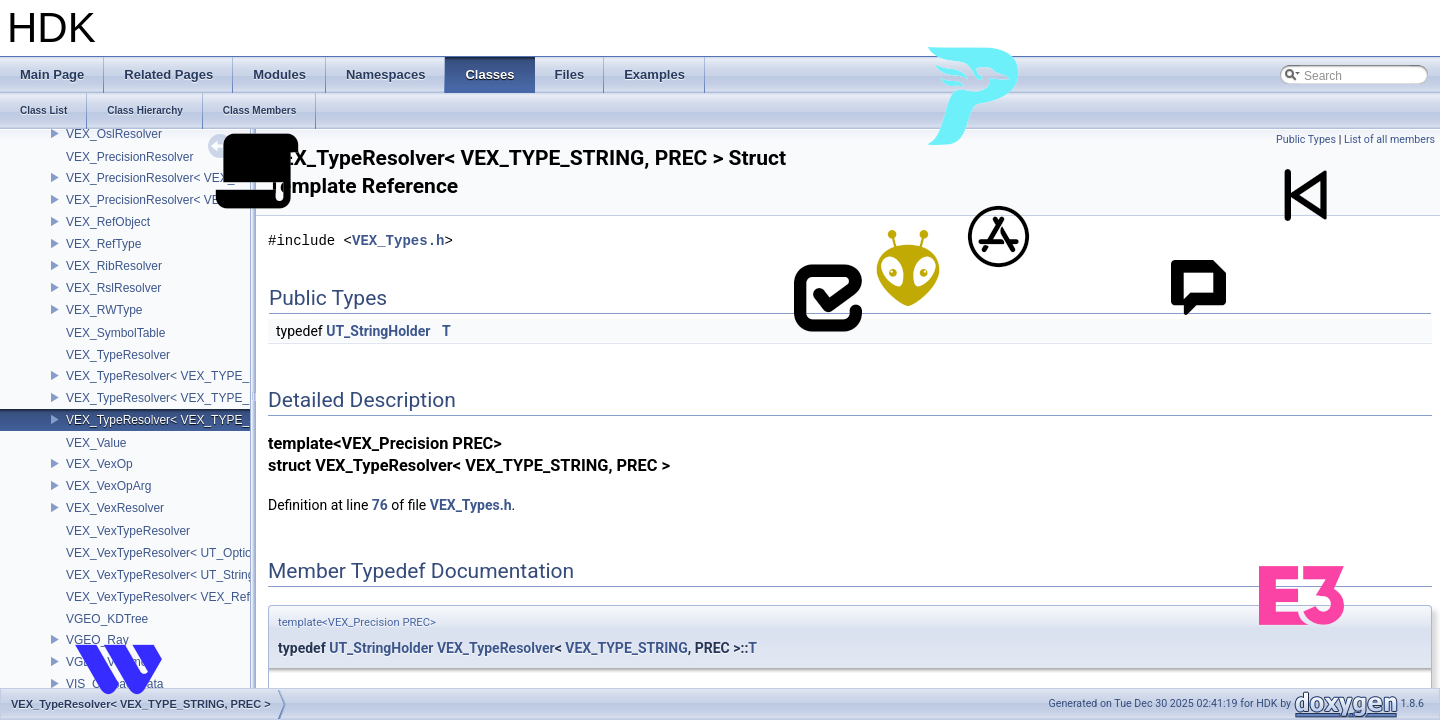  What do you see at coordinates (973, 96) in the screenshot?
I see `pelican static site generator logo` at bounding box center [973, 96].